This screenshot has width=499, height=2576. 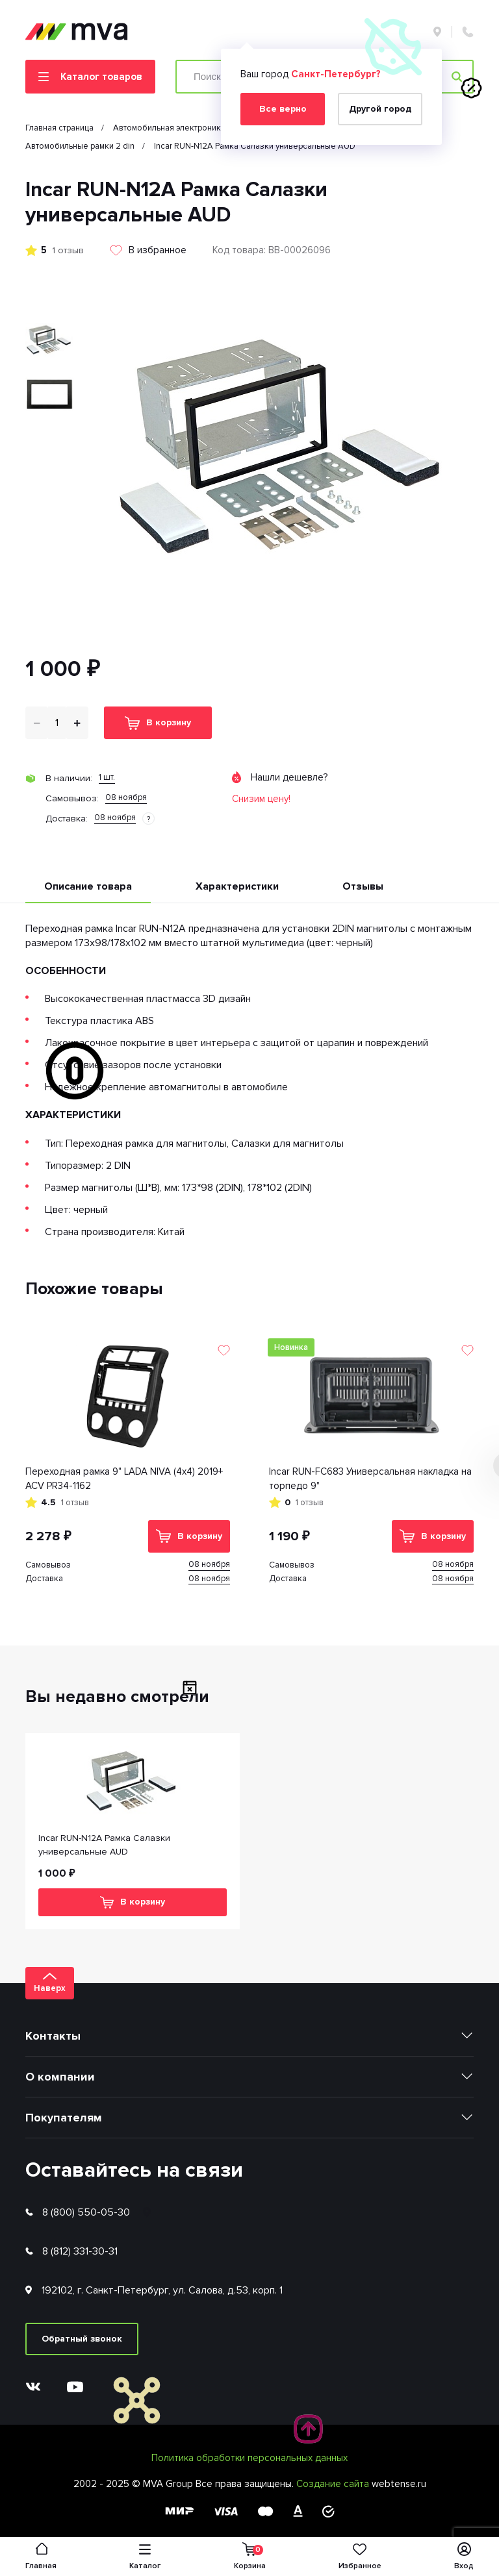 I want to click on view star network topology, so click(x=136, y=2400).